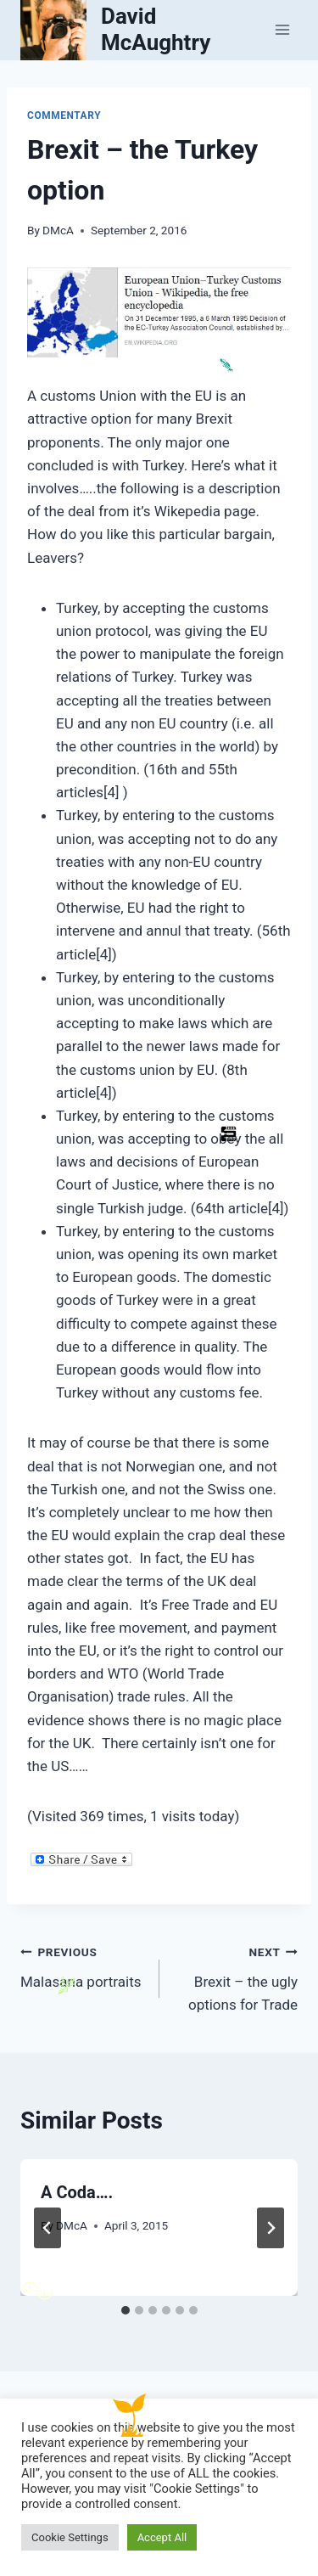  I want to click on view diagram or flowchart, so click(37, 2291).